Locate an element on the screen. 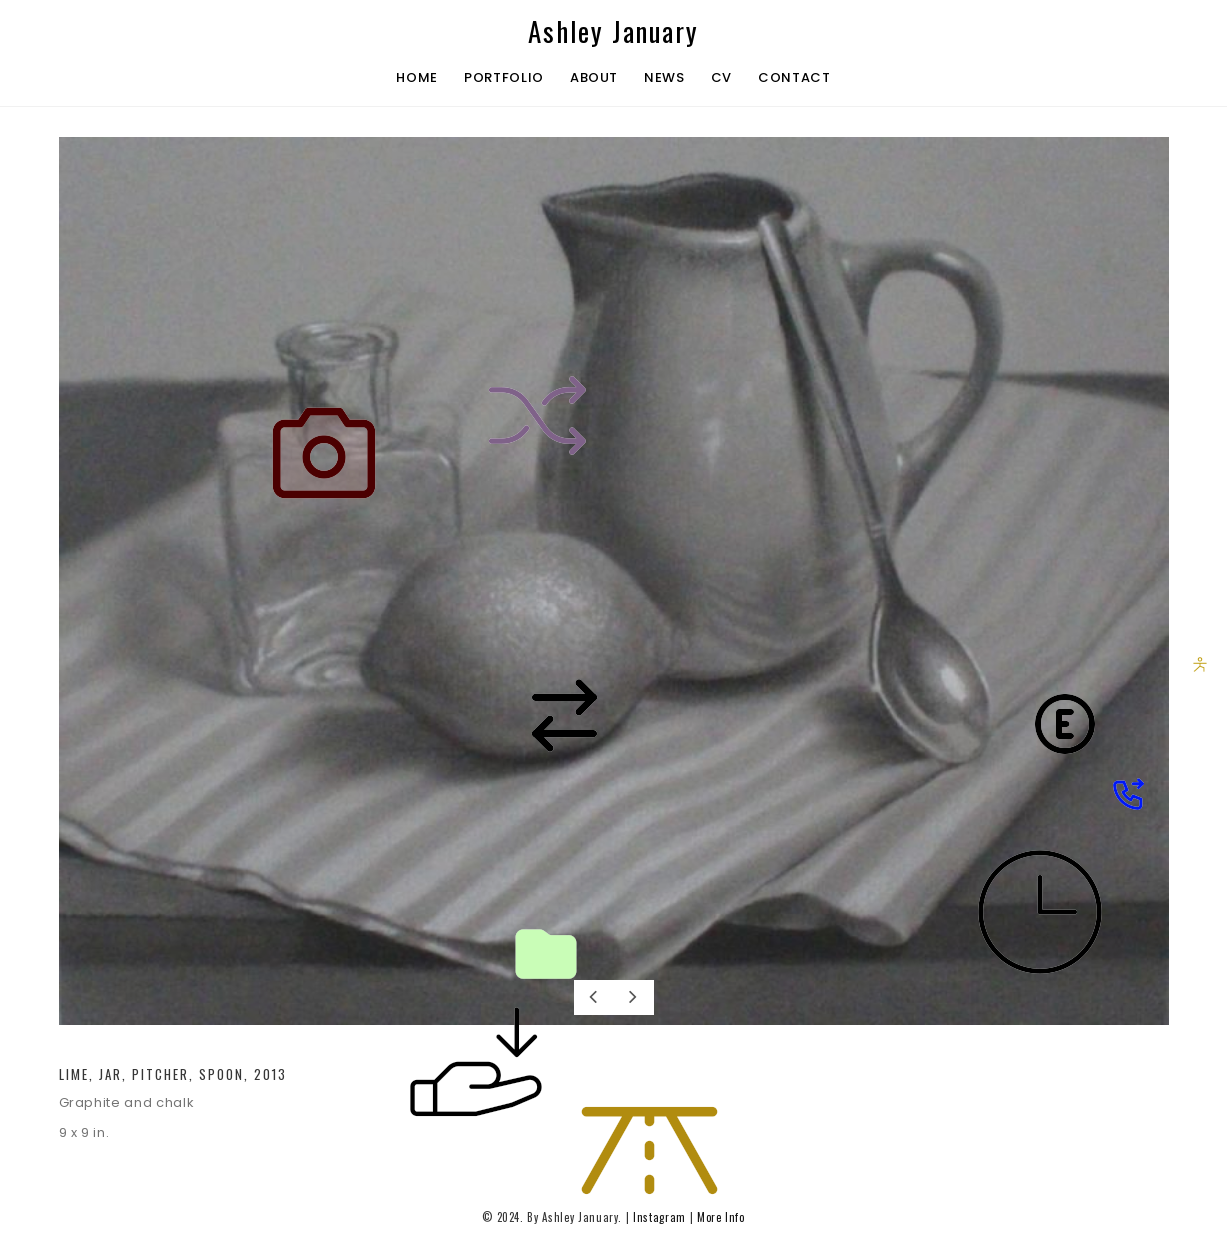 This screenshot has height=1242, width=1227. indicates an "E" rating or classification is located at coordinates (1065, 724).